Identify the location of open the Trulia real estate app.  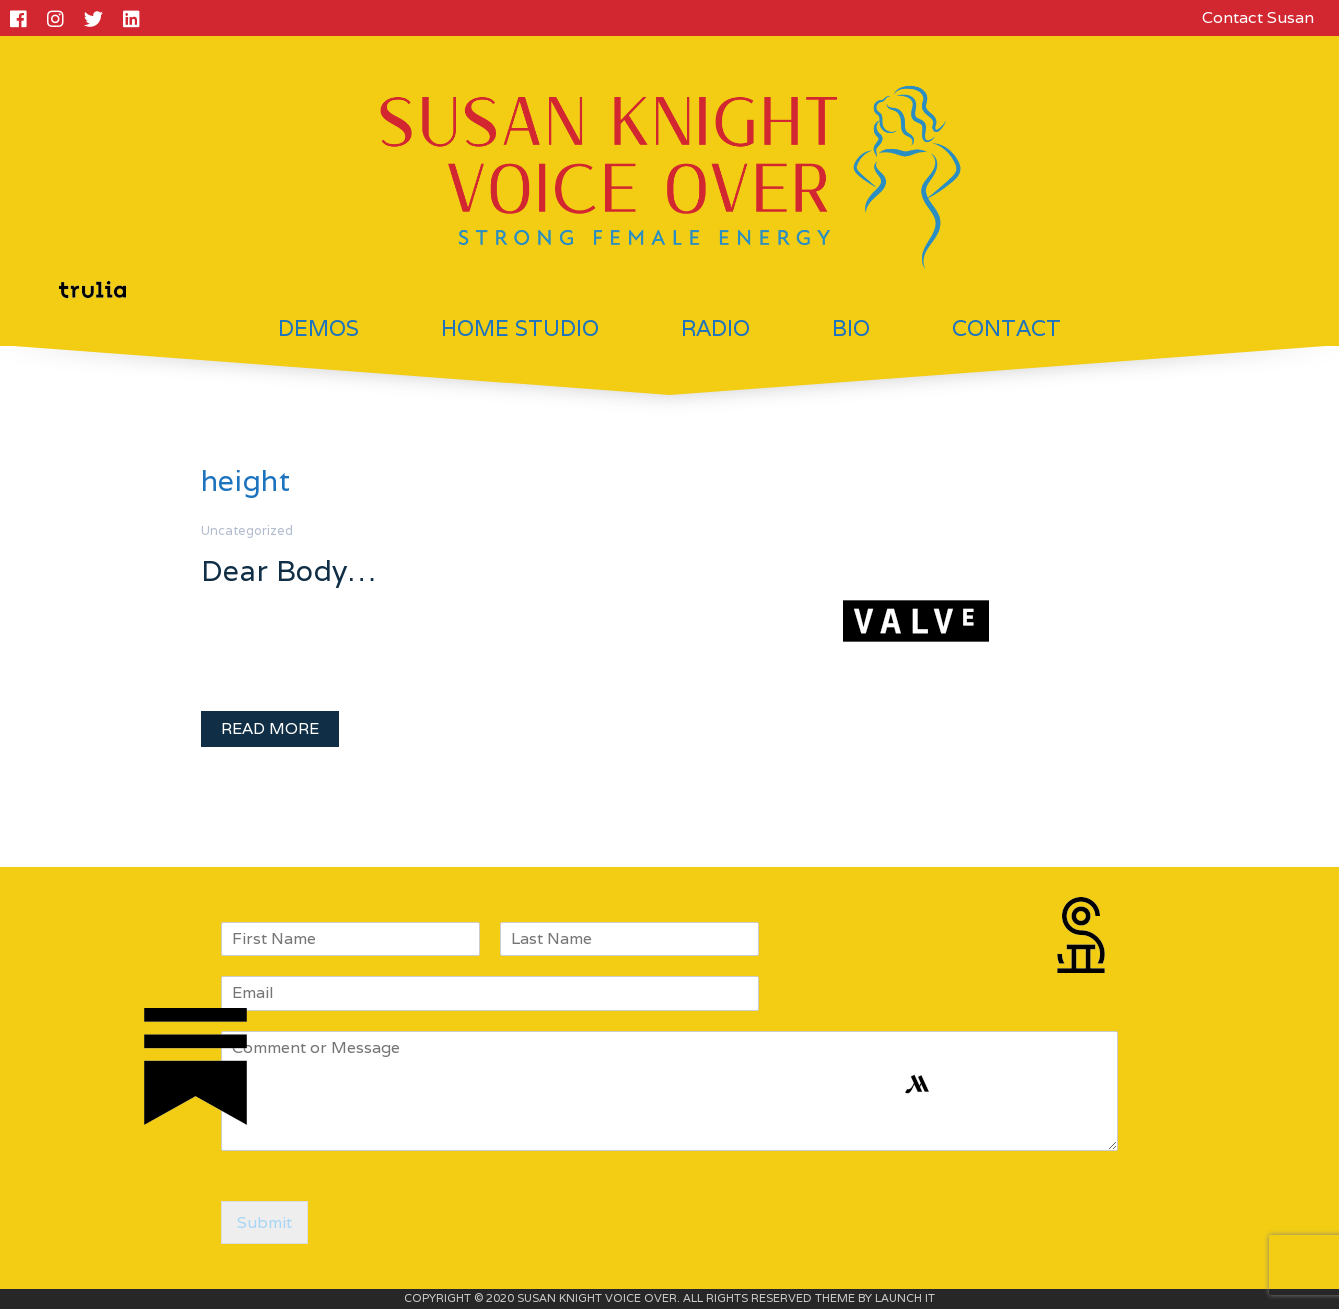
(92, 289).